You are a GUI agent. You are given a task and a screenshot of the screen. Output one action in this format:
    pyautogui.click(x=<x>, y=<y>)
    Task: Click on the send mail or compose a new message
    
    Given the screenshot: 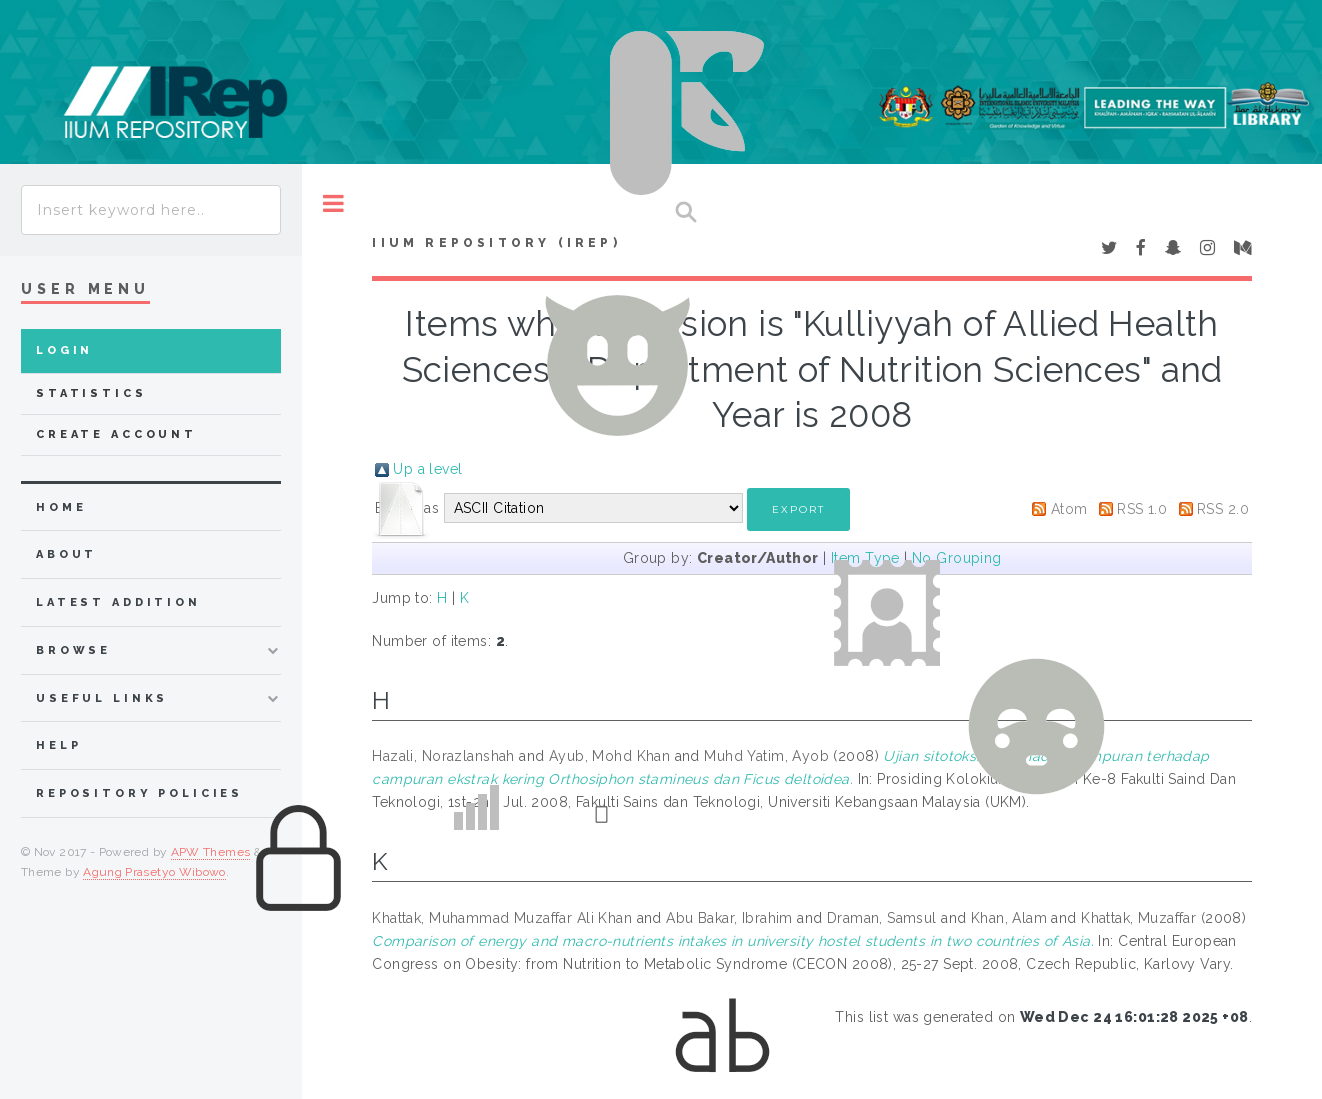 What is the action you would take?
    pyautogui.click(x=883, y=616)
    